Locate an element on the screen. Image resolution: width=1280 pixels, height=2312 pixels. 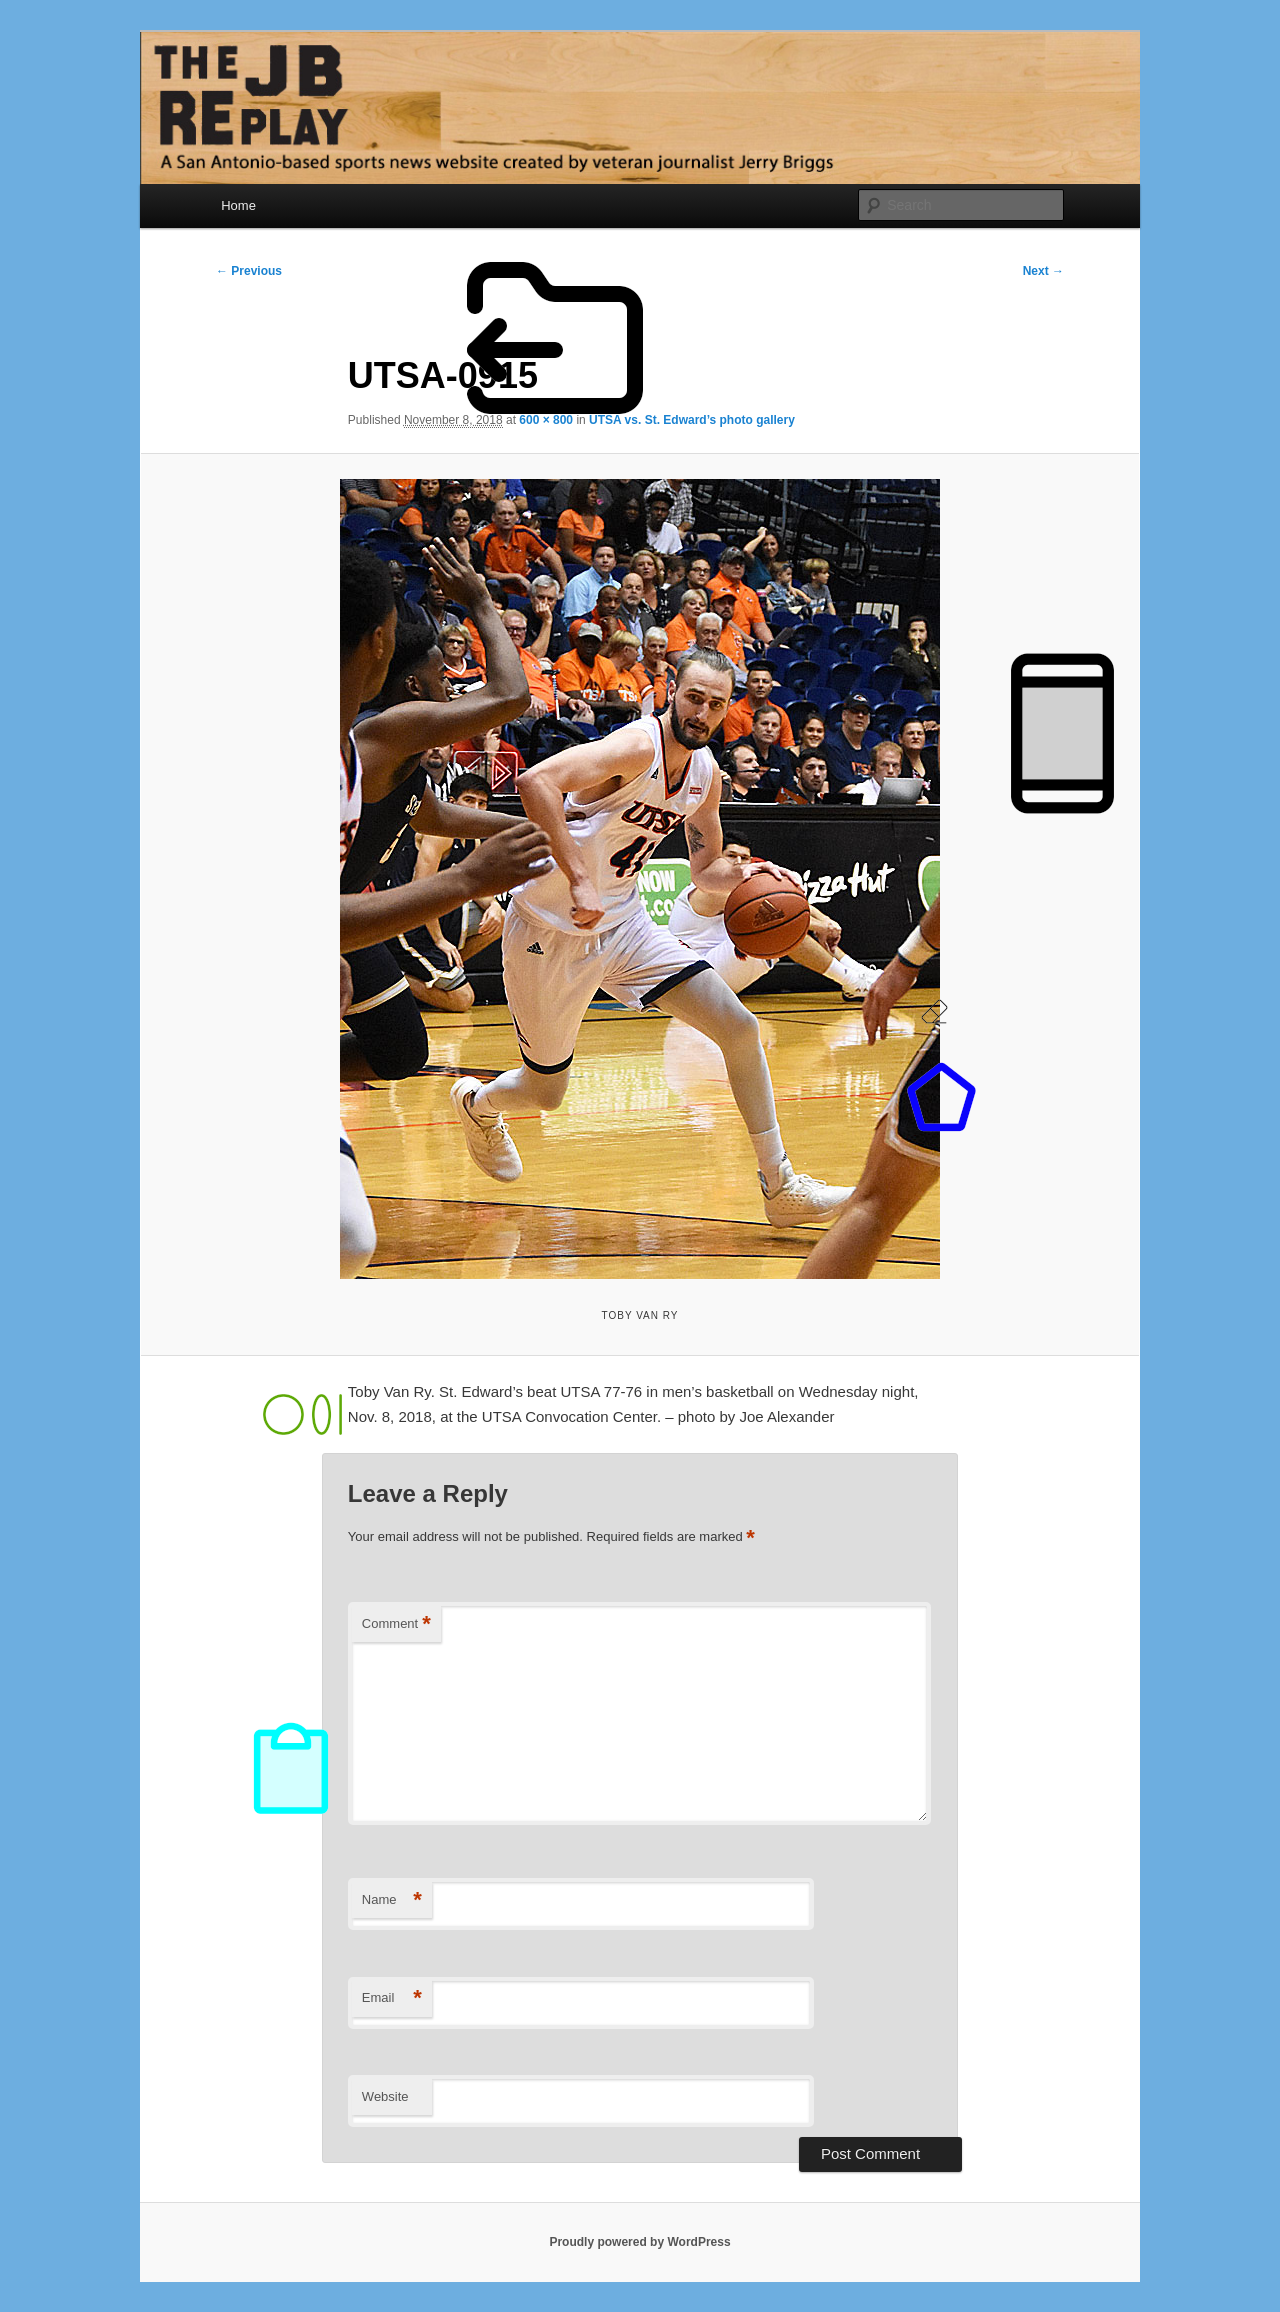
switch to mobile view is located at coordinates (1062, 733).